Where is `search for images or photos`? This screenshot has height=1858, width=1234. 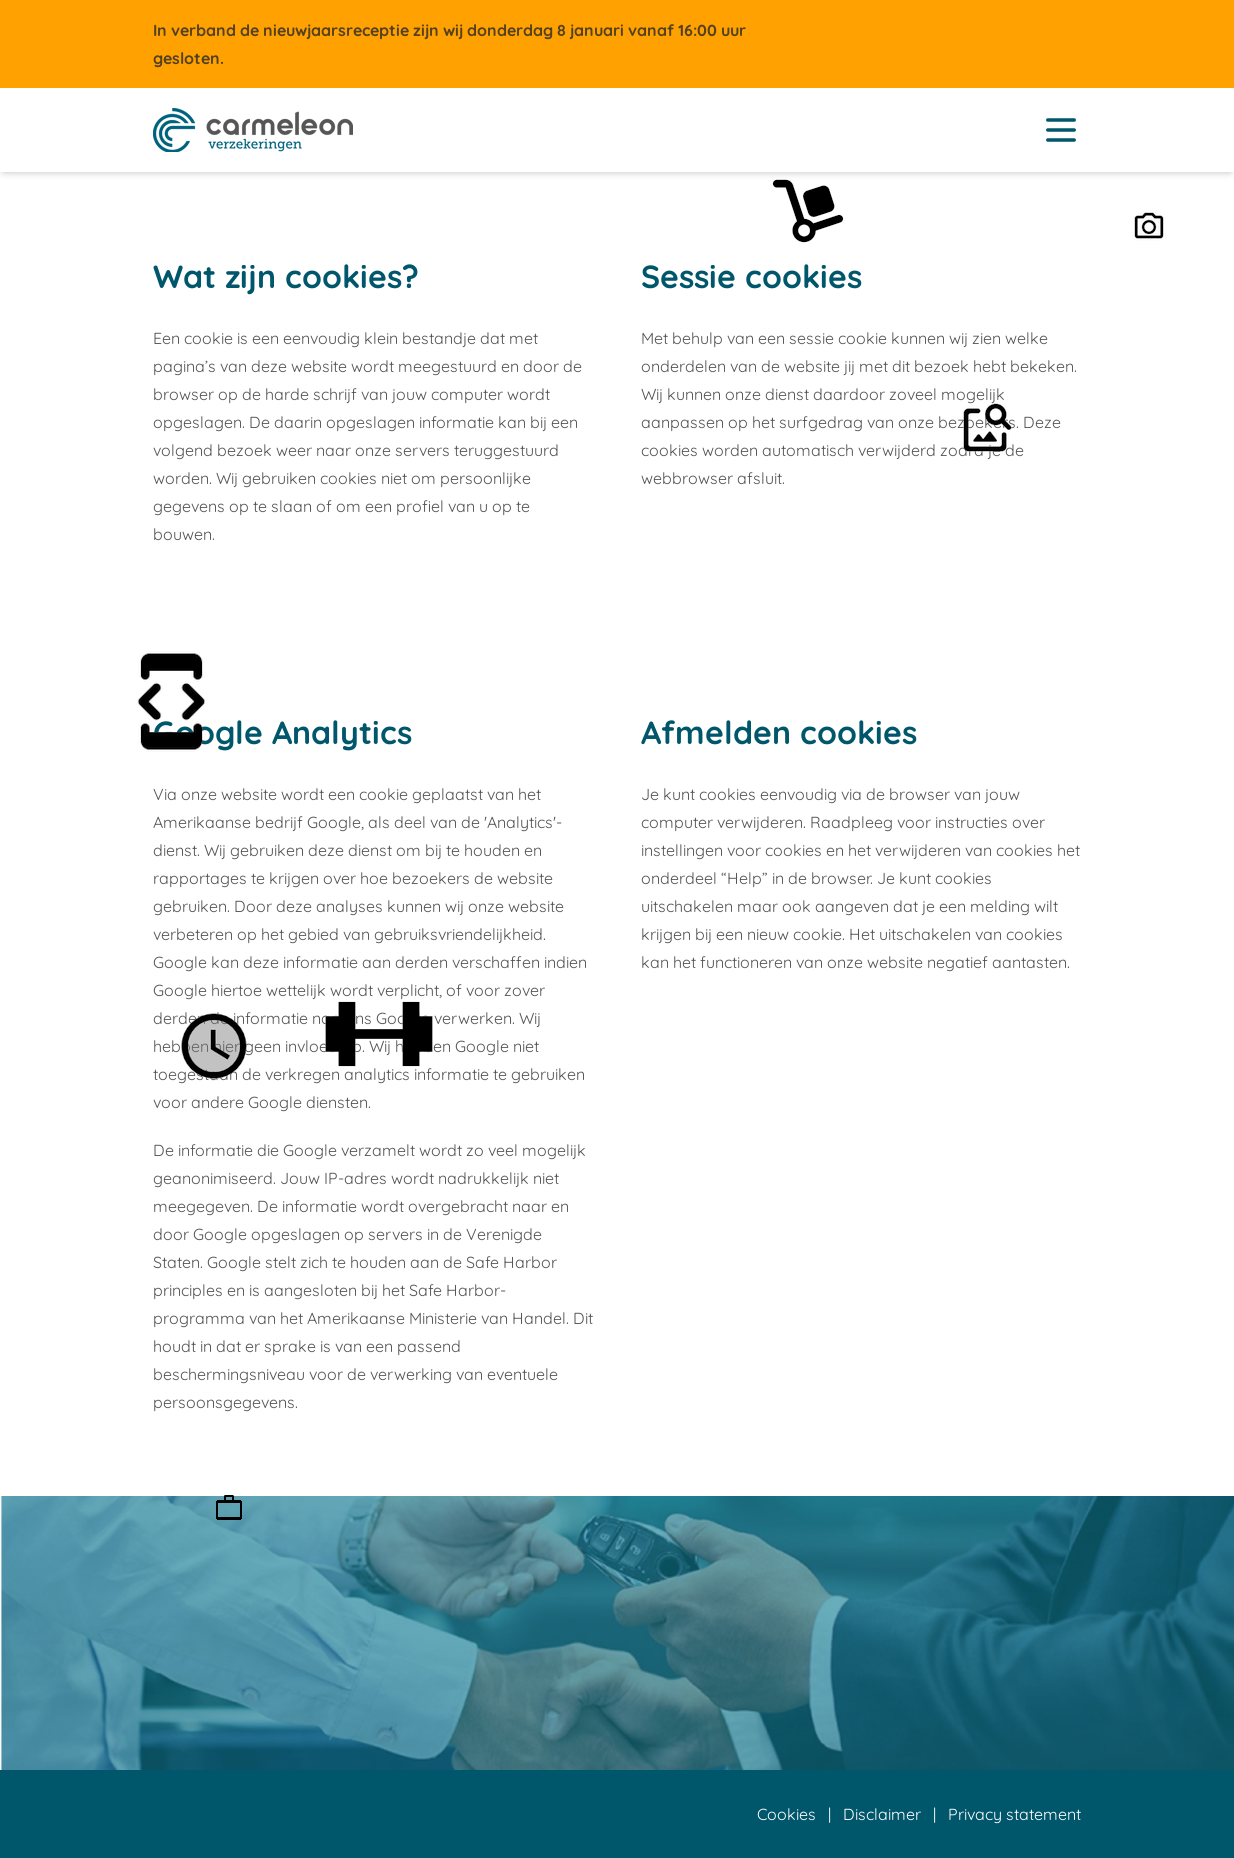 search for images or photos is located at coordinates (987, 427).